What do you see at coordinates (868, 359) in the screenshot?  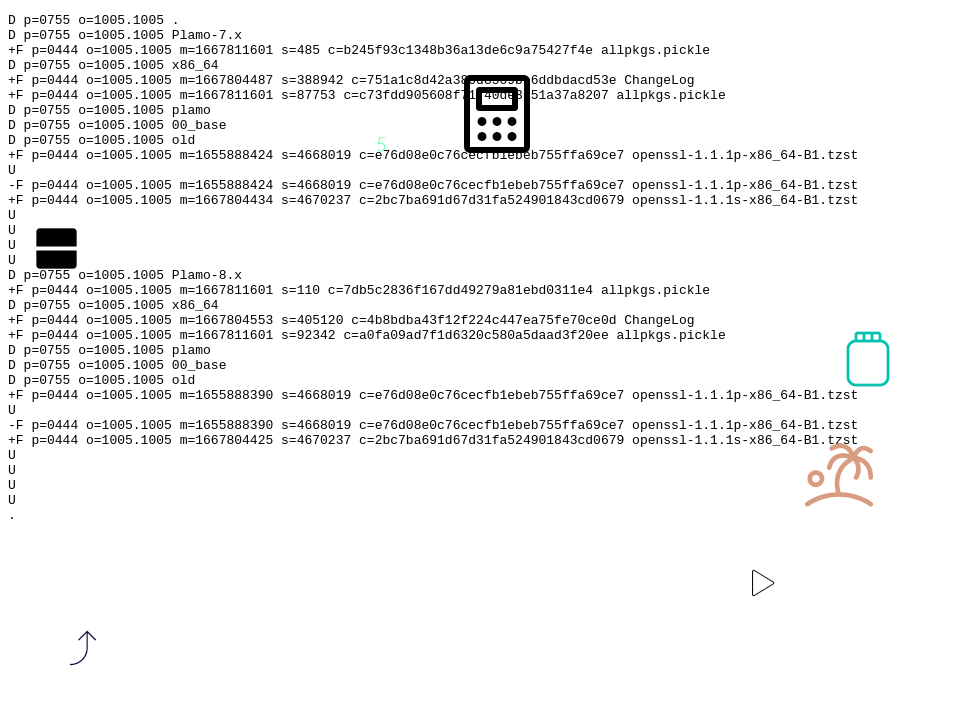 I see `store or save items to a collection` at bounding box center [868, 359].